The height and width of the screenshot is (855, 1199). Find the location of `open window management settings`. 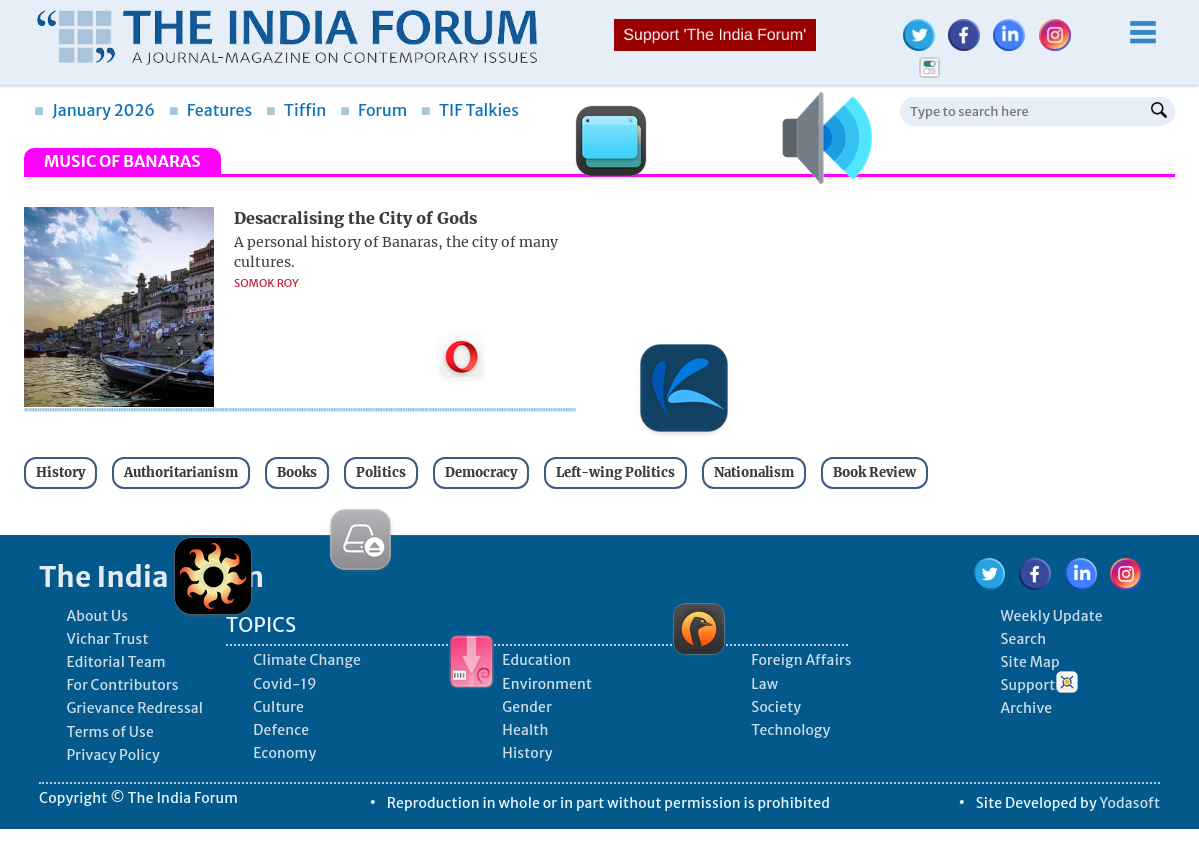

open window management settings is located at coordinates (611, 141).